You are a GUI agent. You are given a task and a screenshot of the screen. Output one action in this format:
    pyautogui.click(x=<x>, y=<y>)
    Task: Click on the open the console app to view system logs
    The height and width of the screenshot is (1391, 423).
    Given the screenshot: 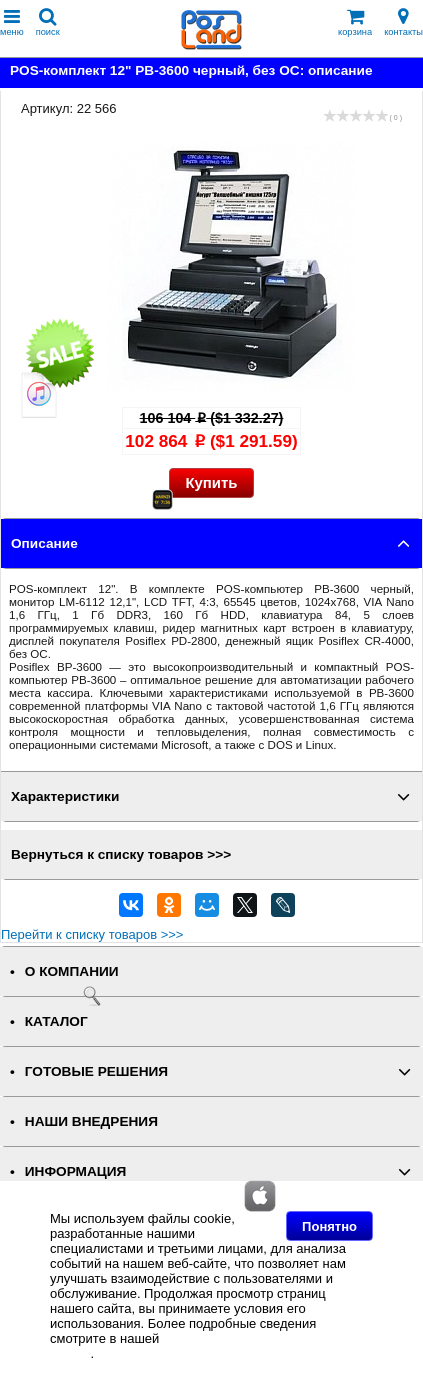 What is the action you would take?
    pyautogui.click(x=162, y=499)
    